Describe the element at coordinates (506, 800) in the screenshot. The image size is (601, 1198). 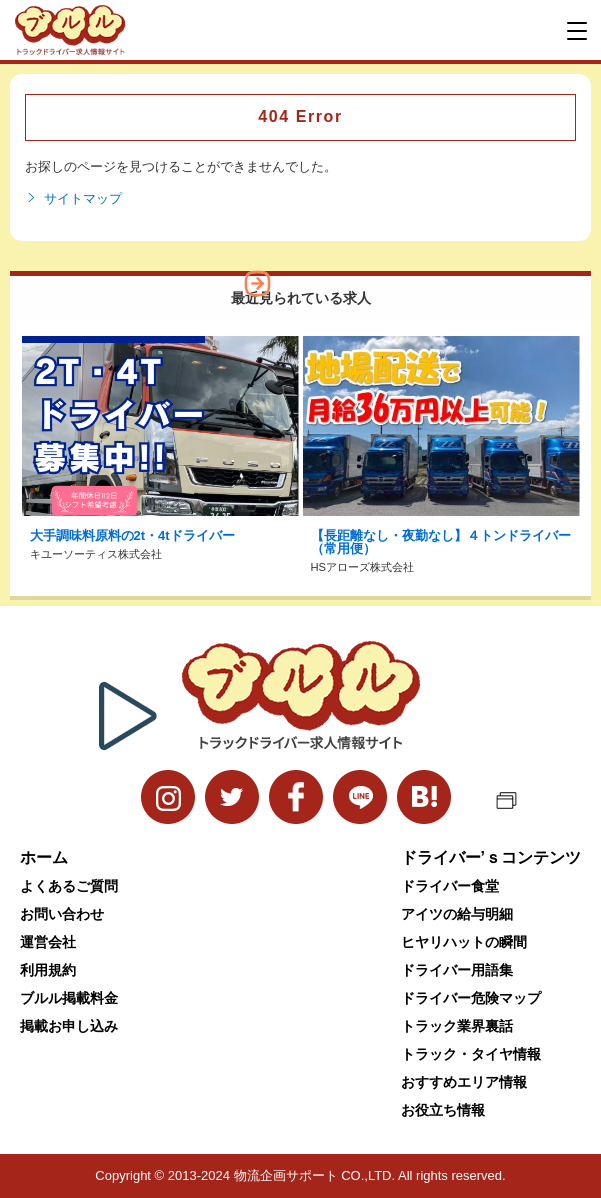
I see `view open browser windows` at that location.